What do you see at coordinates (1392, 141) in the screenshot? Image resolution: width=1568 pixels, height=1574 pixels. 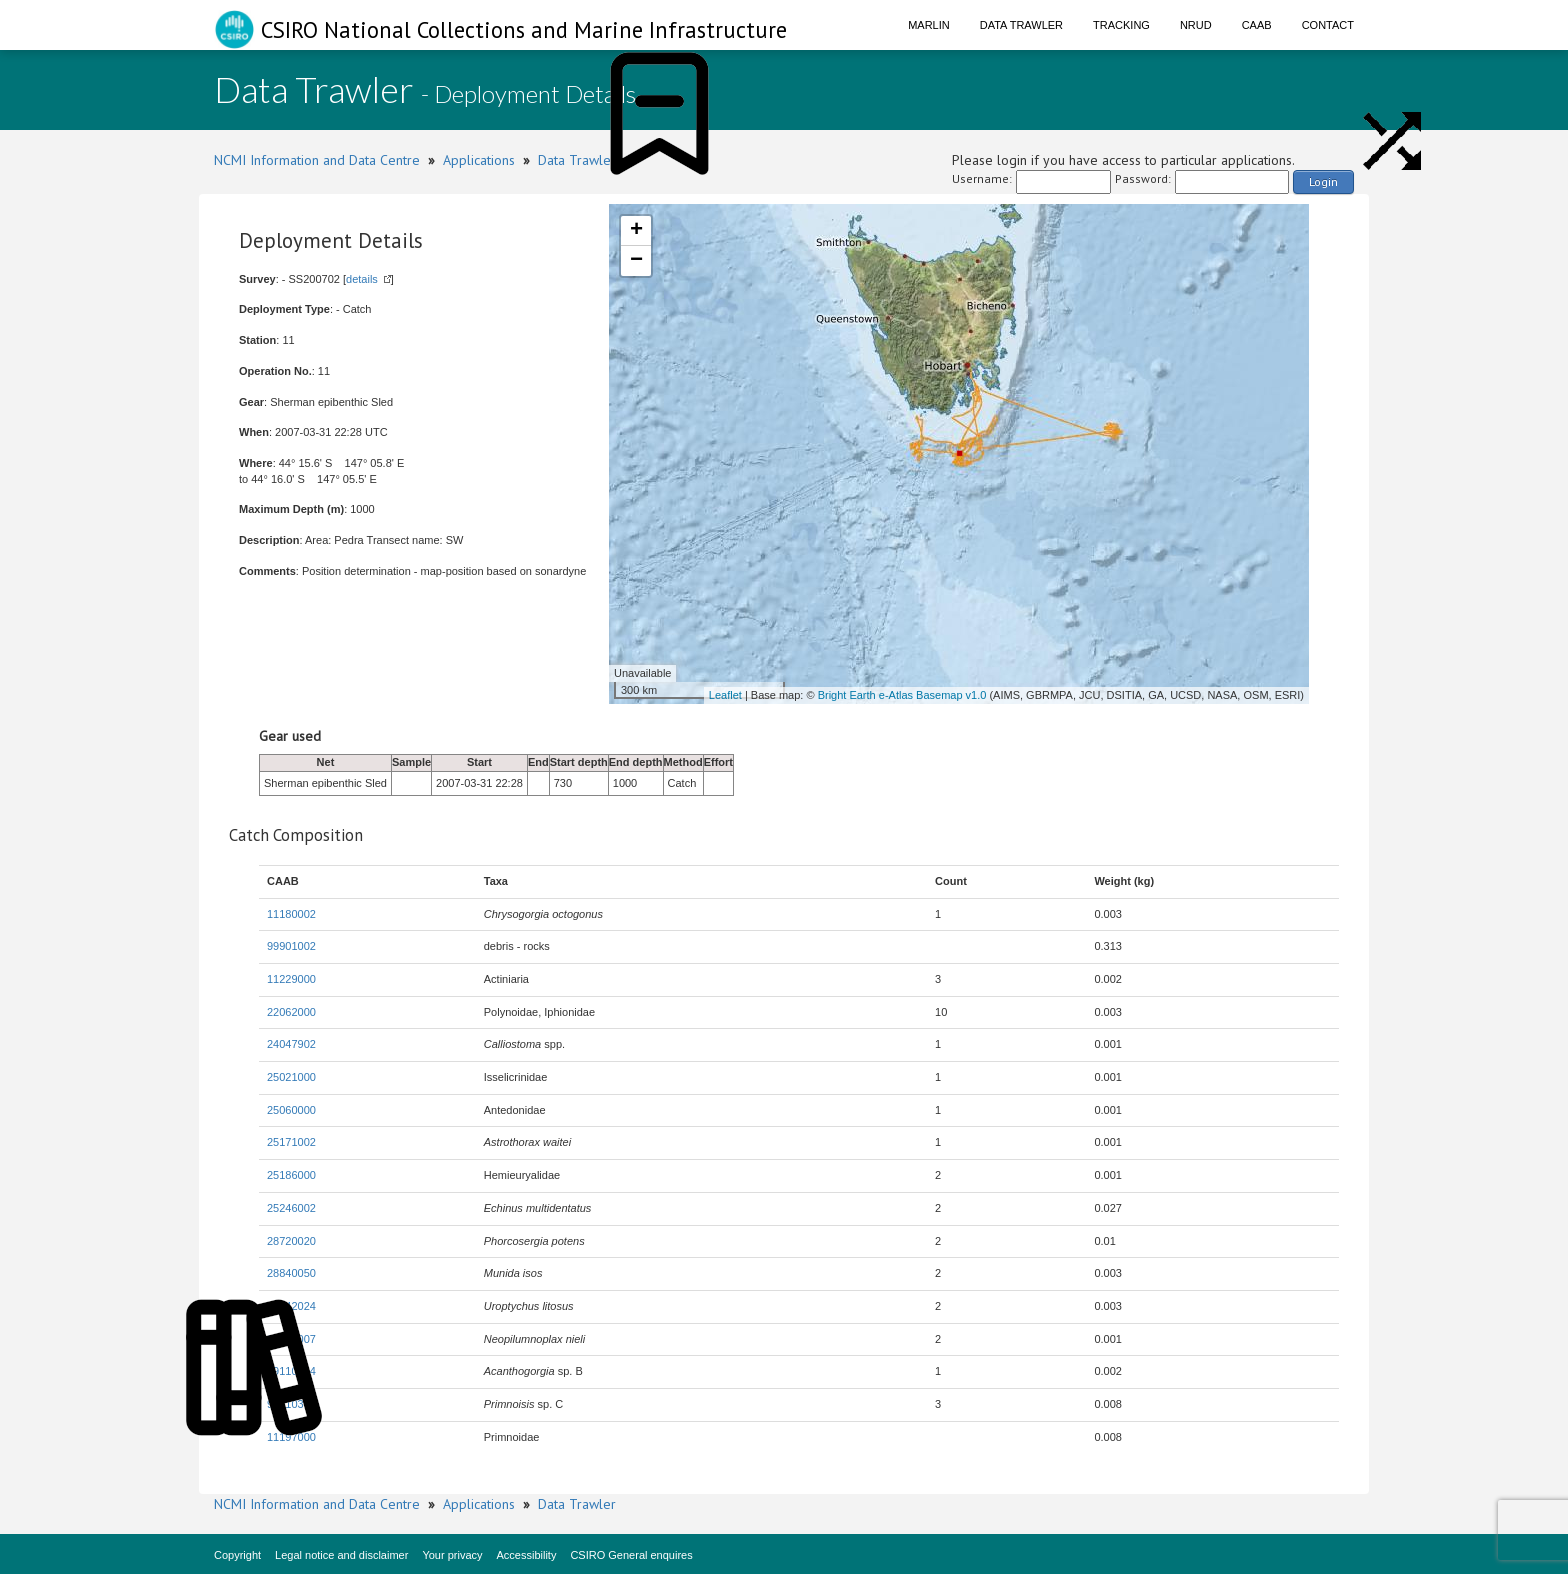 I see `shuffle playlist or queue order` at bounding box center [1392, 141].